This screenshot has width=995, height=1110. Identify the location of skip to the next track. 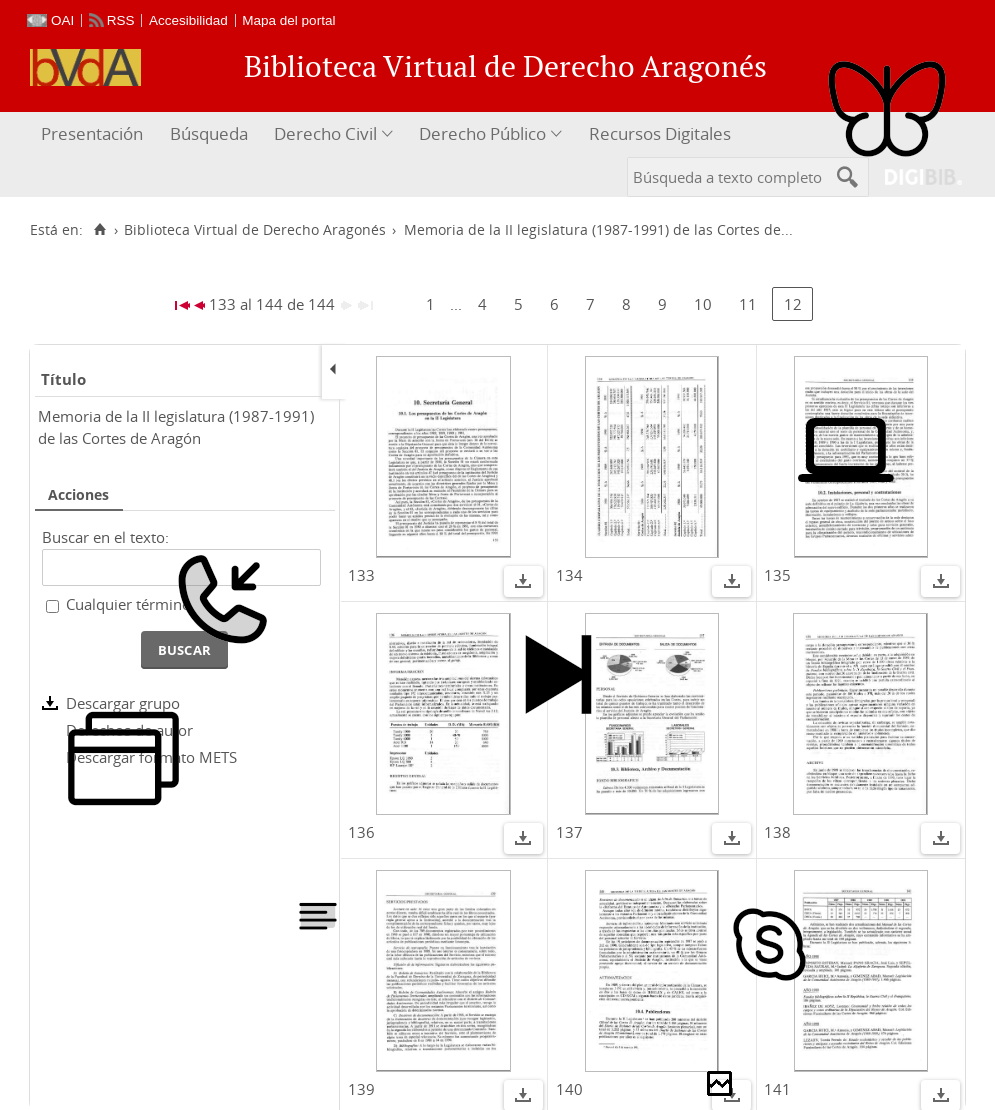
(558, 674).